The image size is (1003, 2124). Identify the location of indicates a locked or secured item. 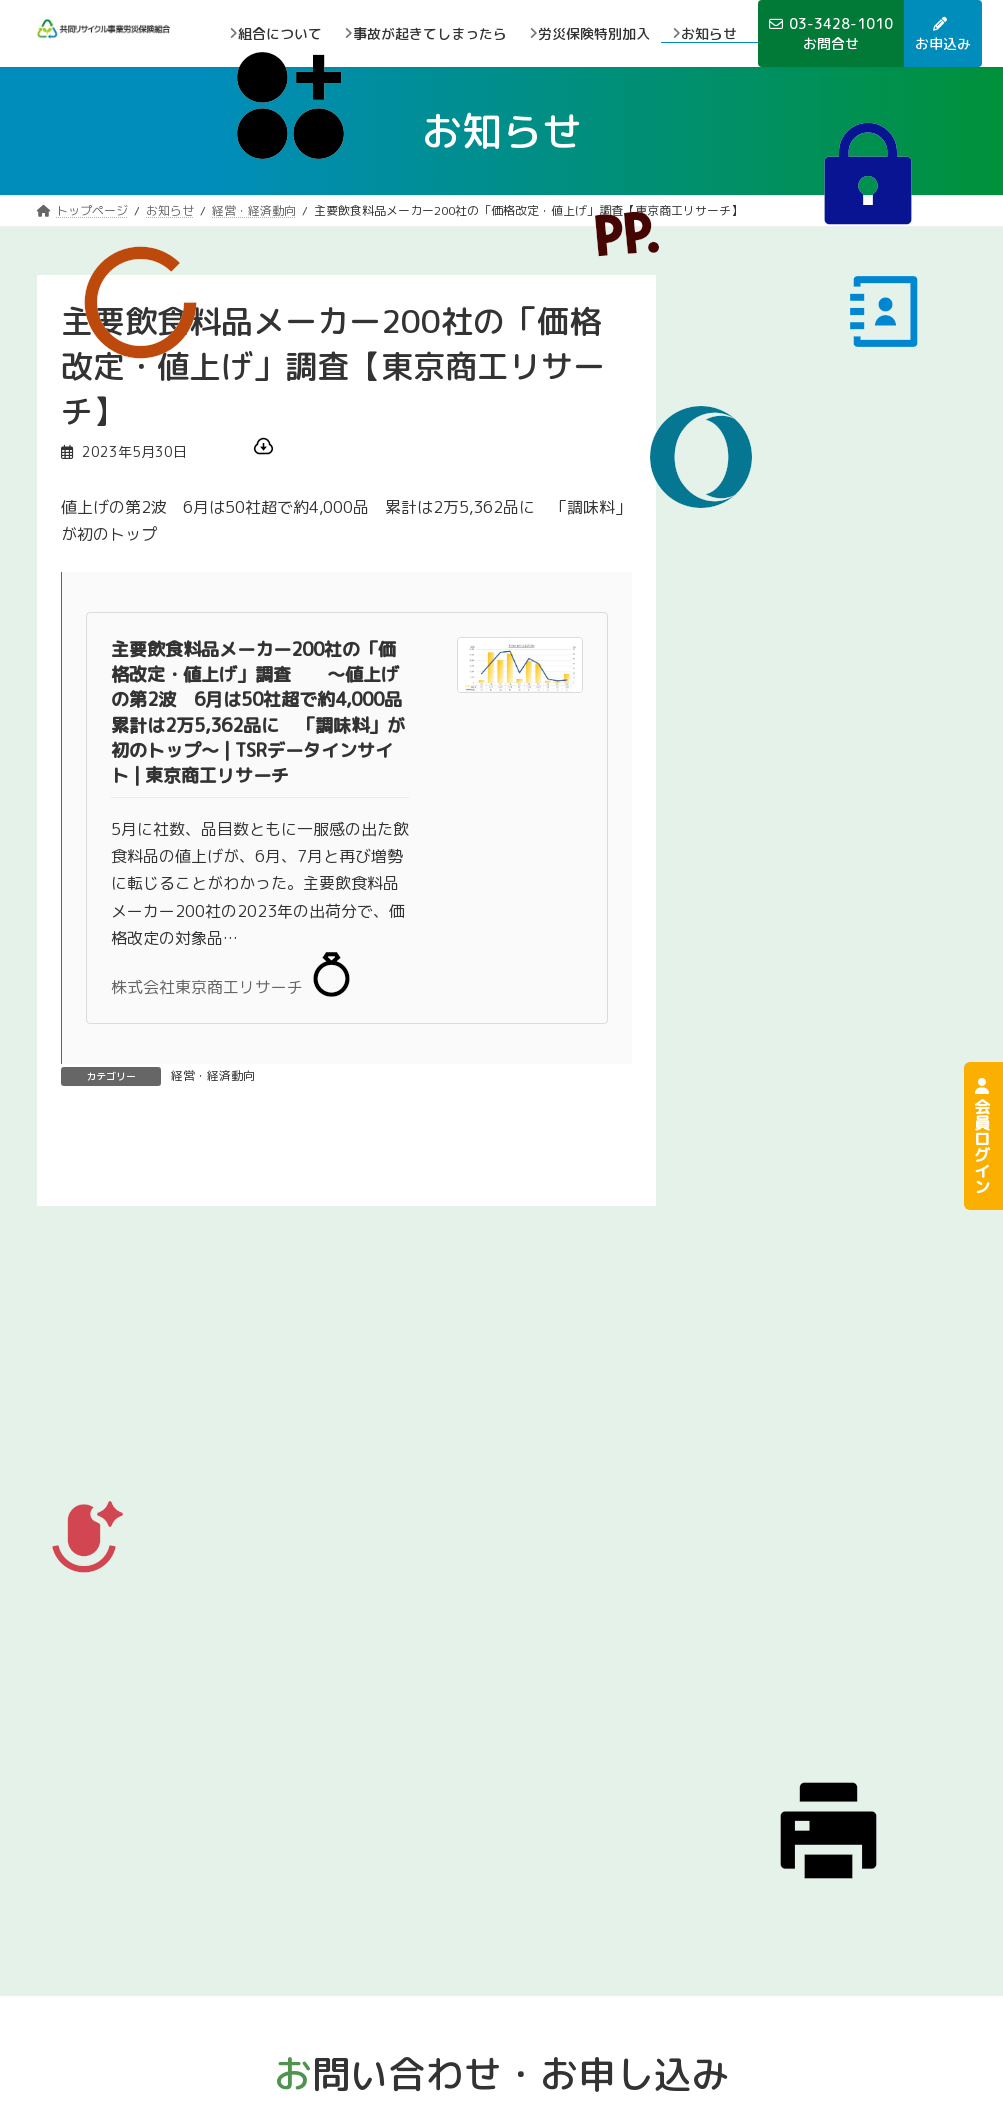
(868, 176).